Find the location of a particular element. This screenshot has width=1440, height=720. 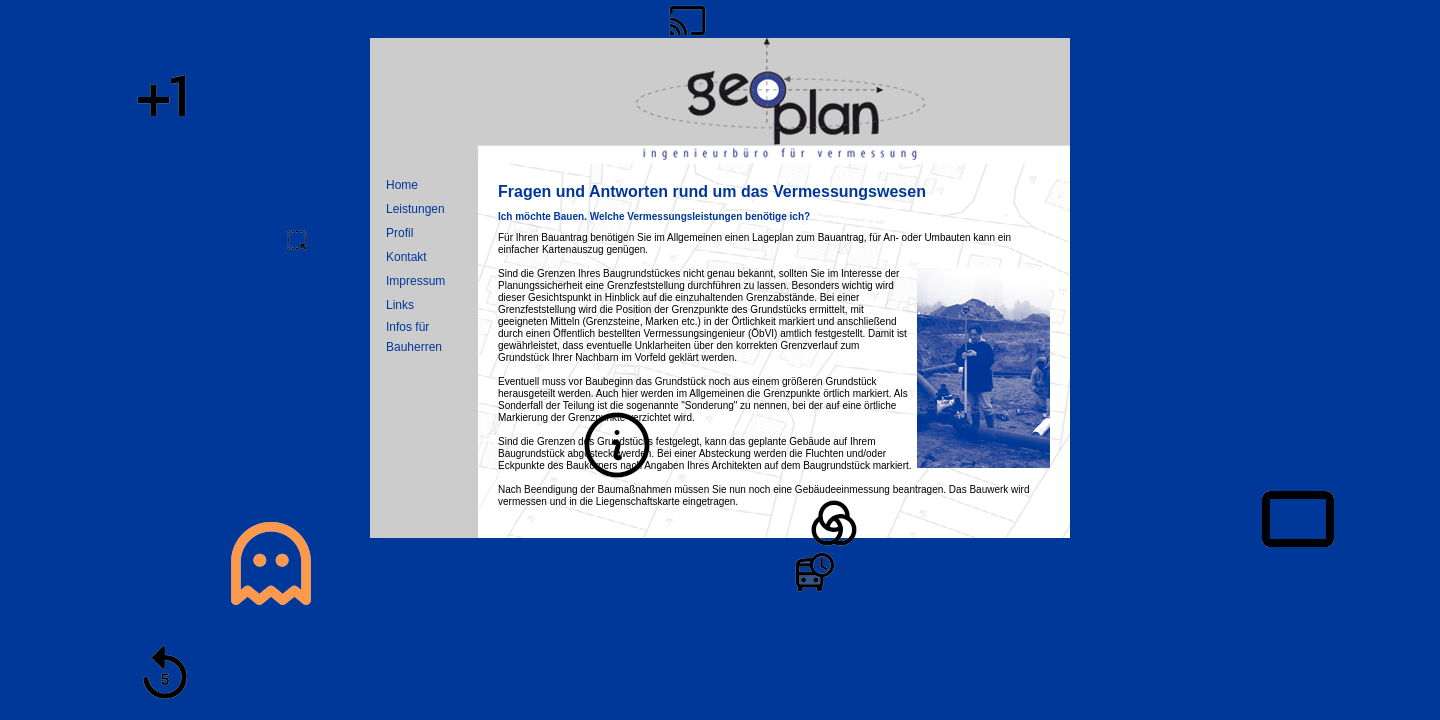

view bus or transit departure times is located at coordinates (815, 572).